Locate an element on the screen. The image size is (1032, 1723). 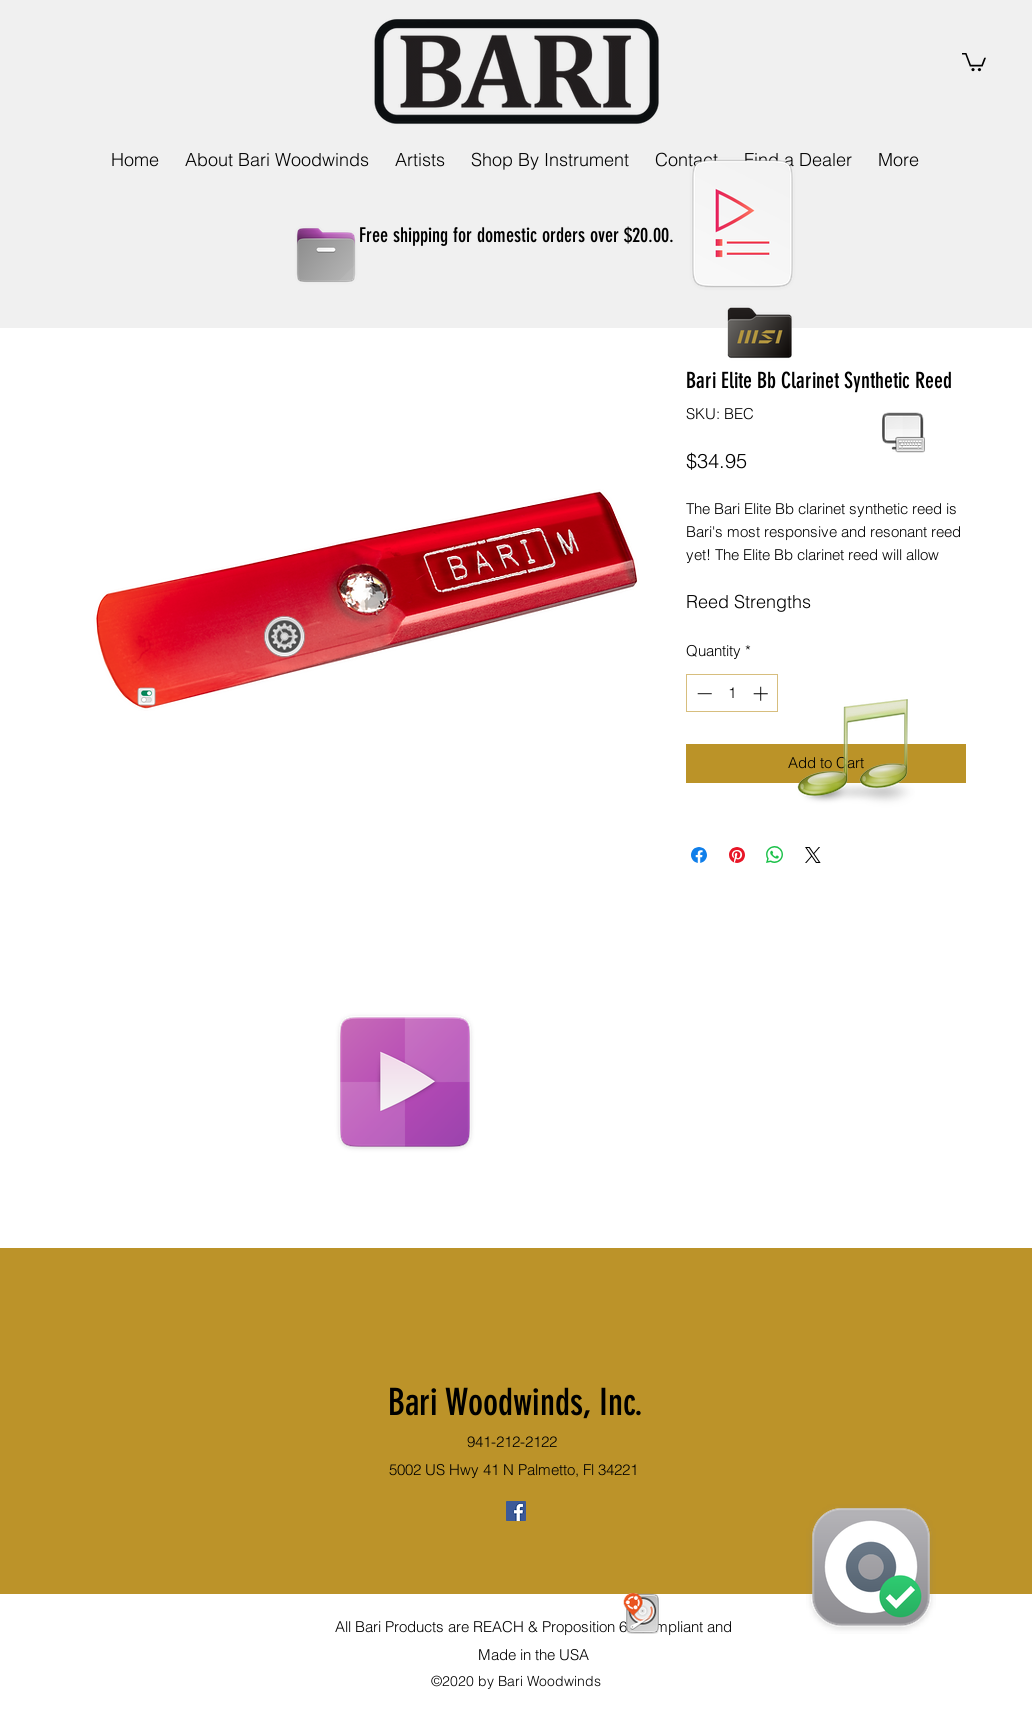
optical drive verified and working correctly is located at coordinates (871, 1569).